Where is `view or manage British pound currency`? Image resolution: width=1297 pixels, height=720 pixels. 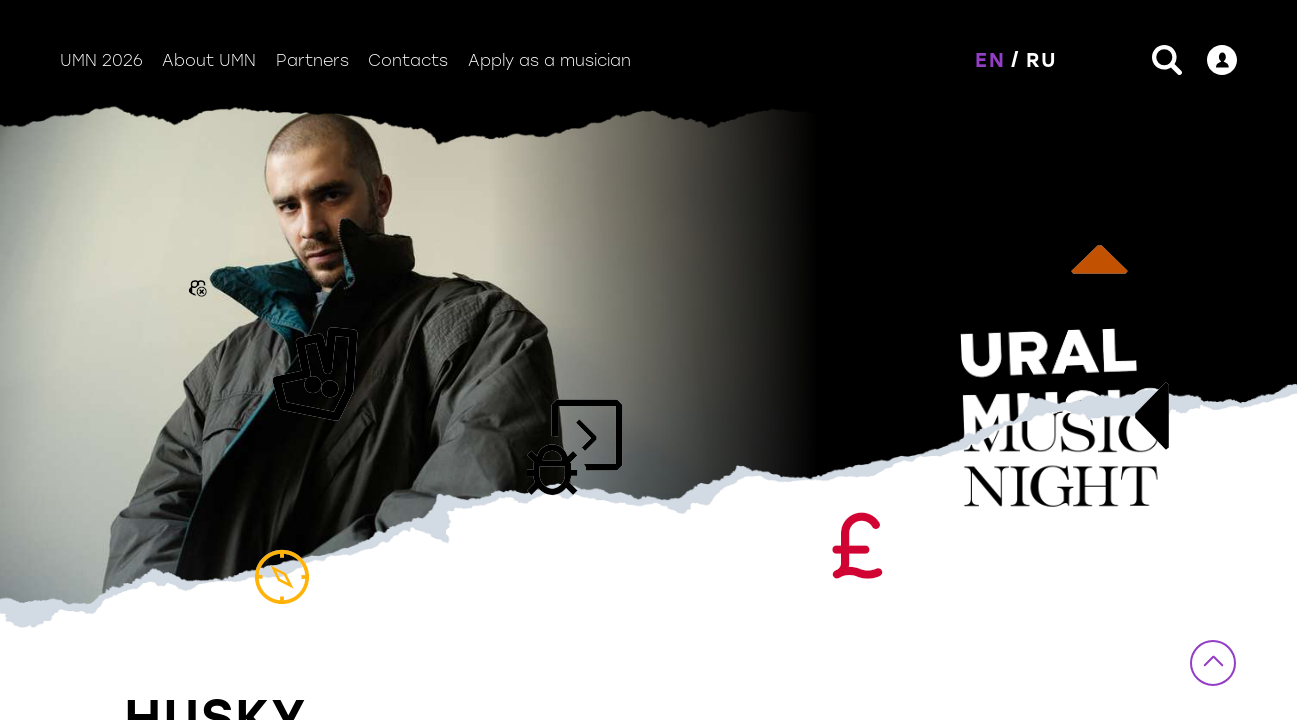
view or manage British pound currency is located at coordinates (857, 545).